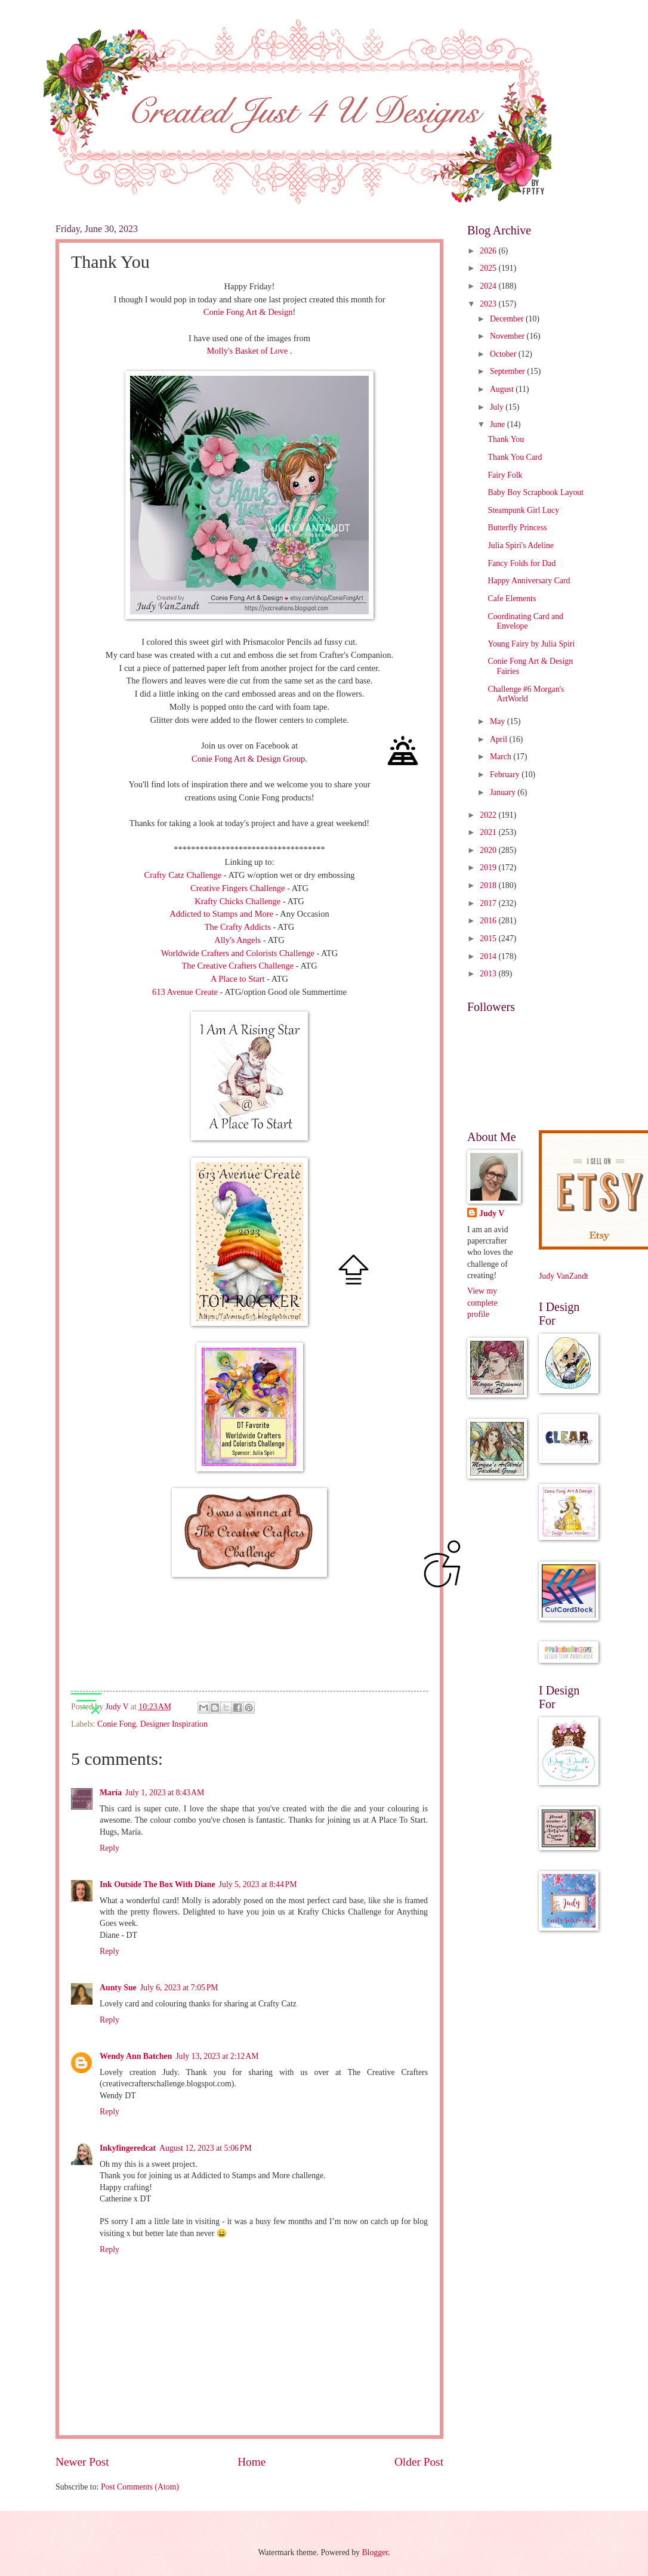 This screenshot has width=648, height=2576. I want to click on access solar energy settings, so click(403, 752).